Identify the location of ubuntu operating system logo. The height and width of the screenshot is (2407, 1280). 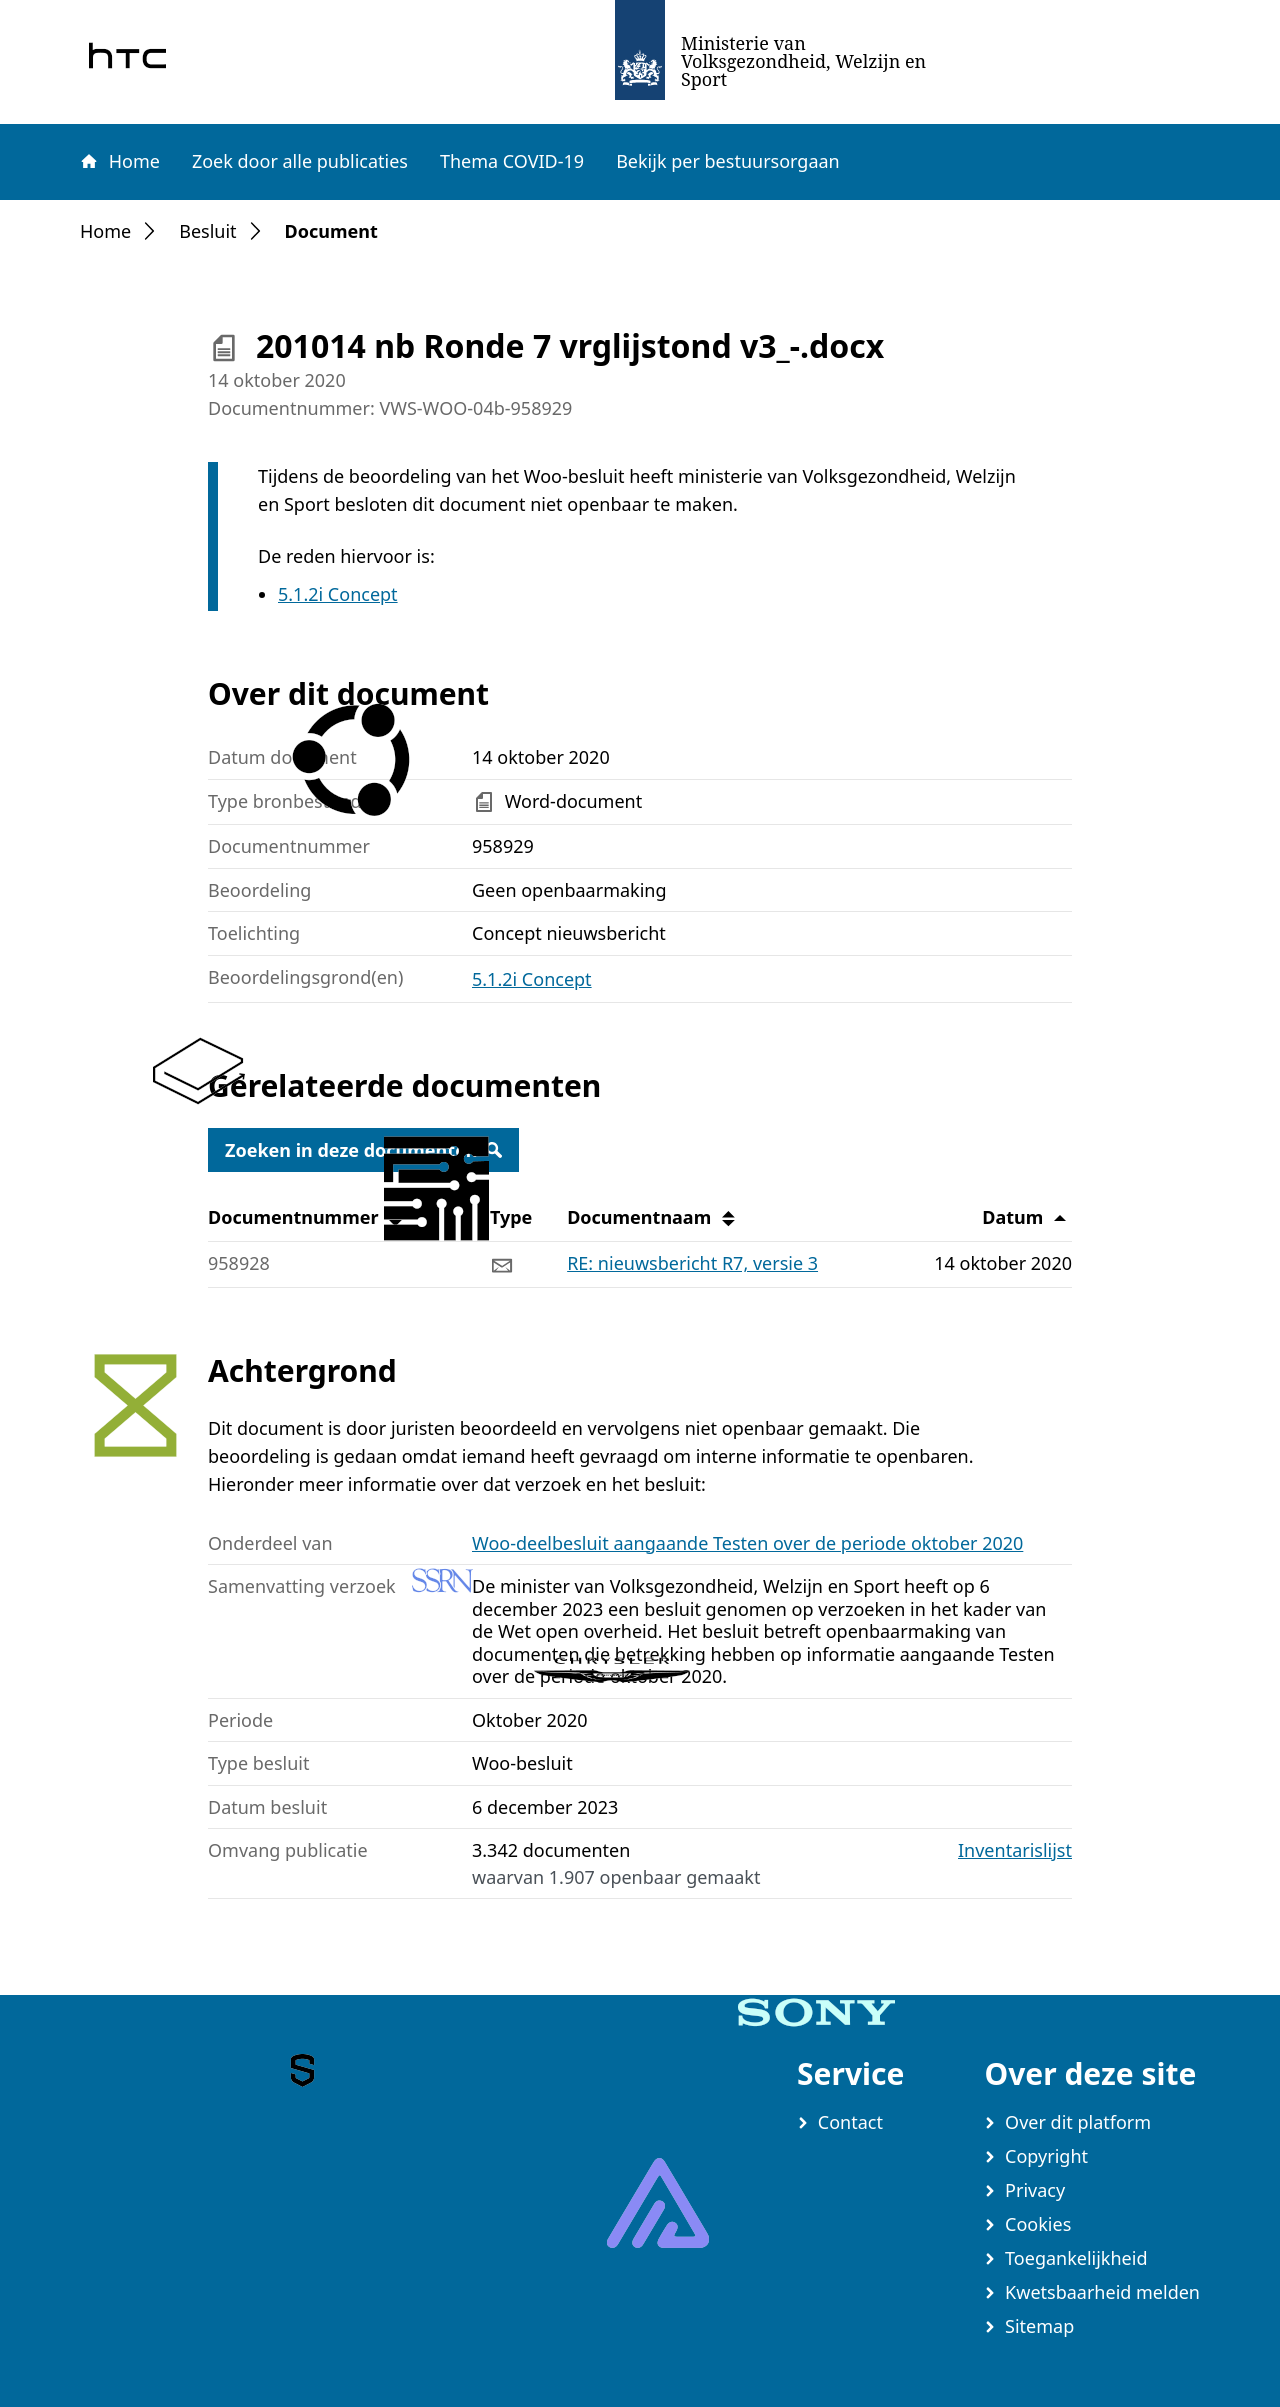
(355, 760).